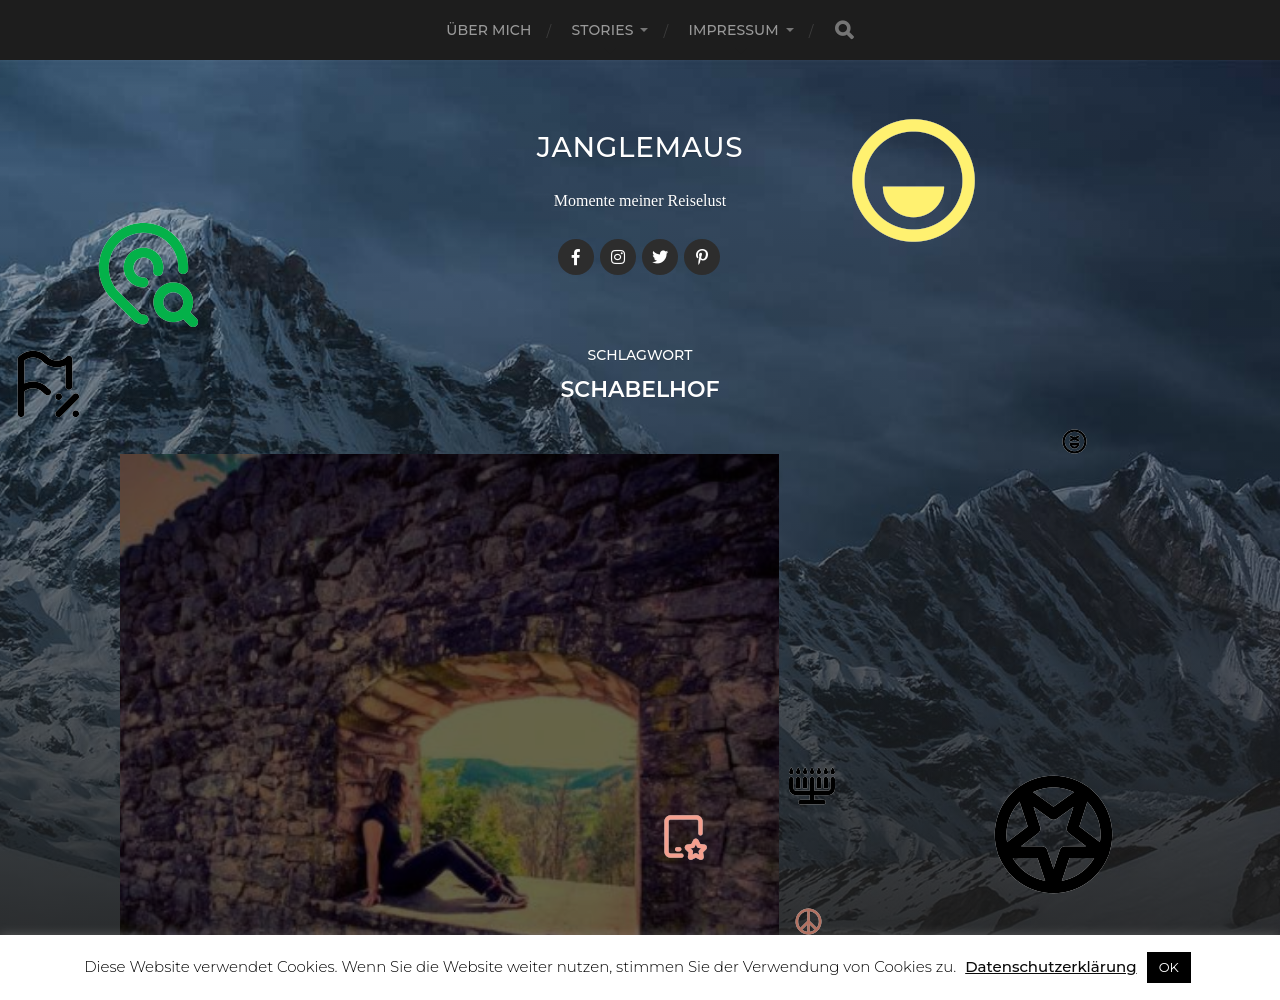 This screenshot has height=1000, width=1280. I want to click on indicates hanukkah-related content or events, so click(812, 786).